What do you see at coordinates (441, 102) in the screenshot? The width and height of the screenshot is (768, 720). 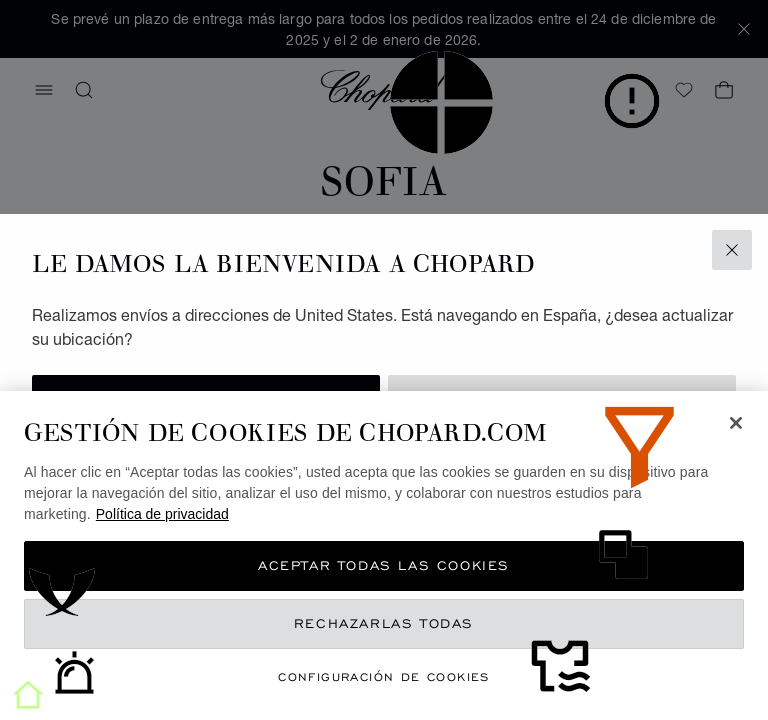 I see `quarto publishing system logo` at bounding box center [441, 102].